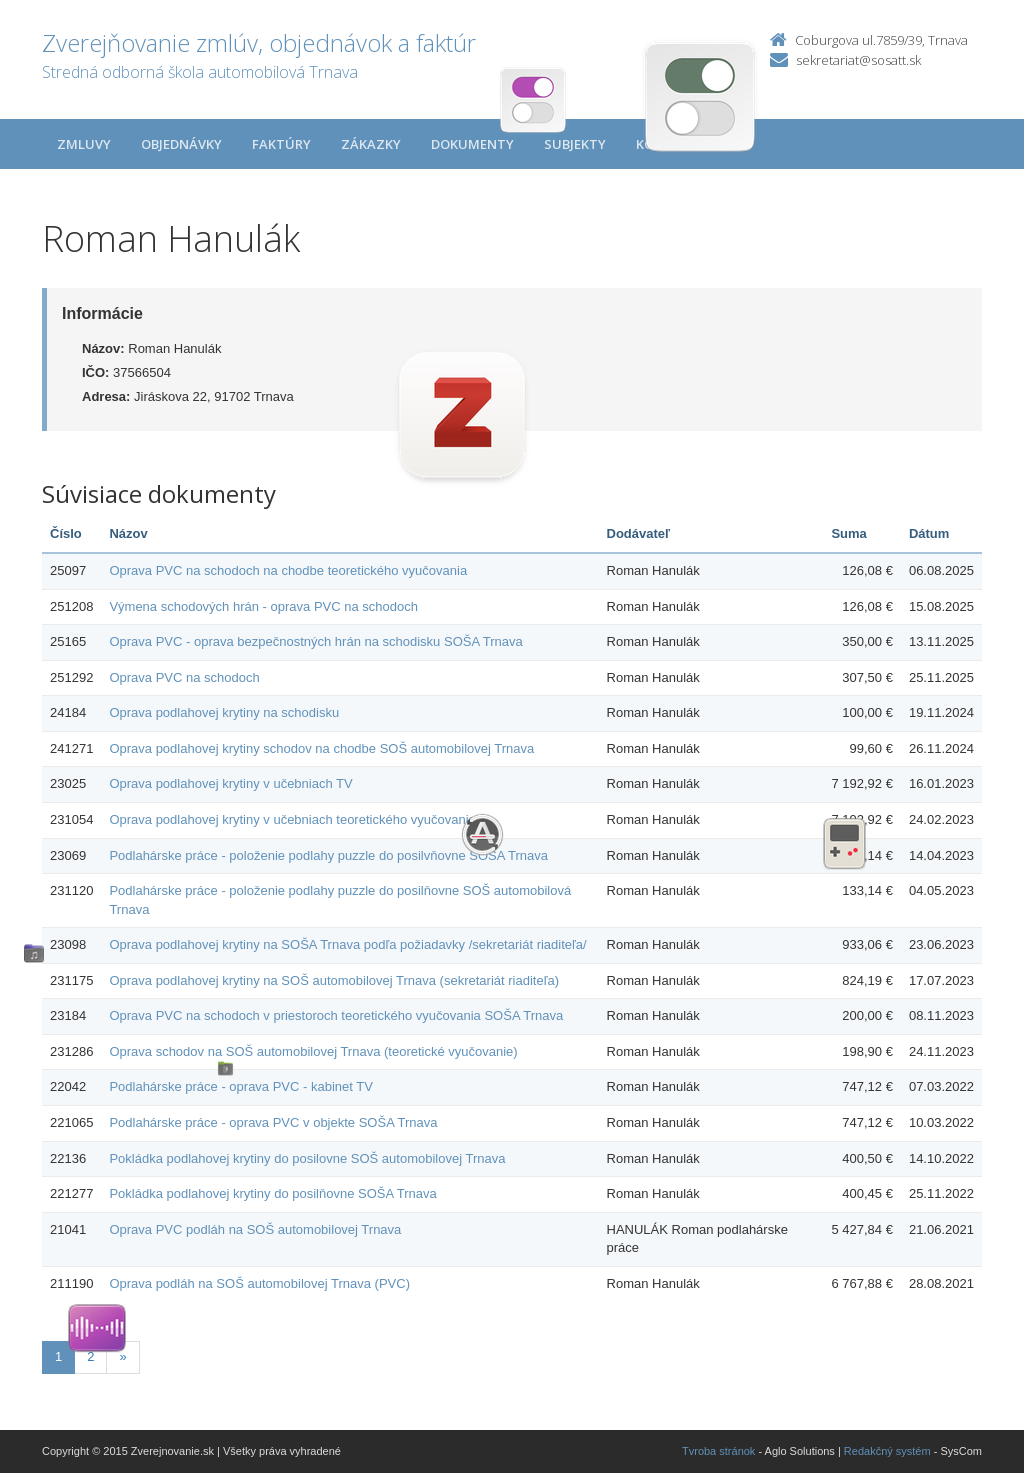 This screenshot has width=1024, height=1473. Describe the element at coordinates (700, 97) in the screenshot. I see `open unity tweak tool settings` at that location.